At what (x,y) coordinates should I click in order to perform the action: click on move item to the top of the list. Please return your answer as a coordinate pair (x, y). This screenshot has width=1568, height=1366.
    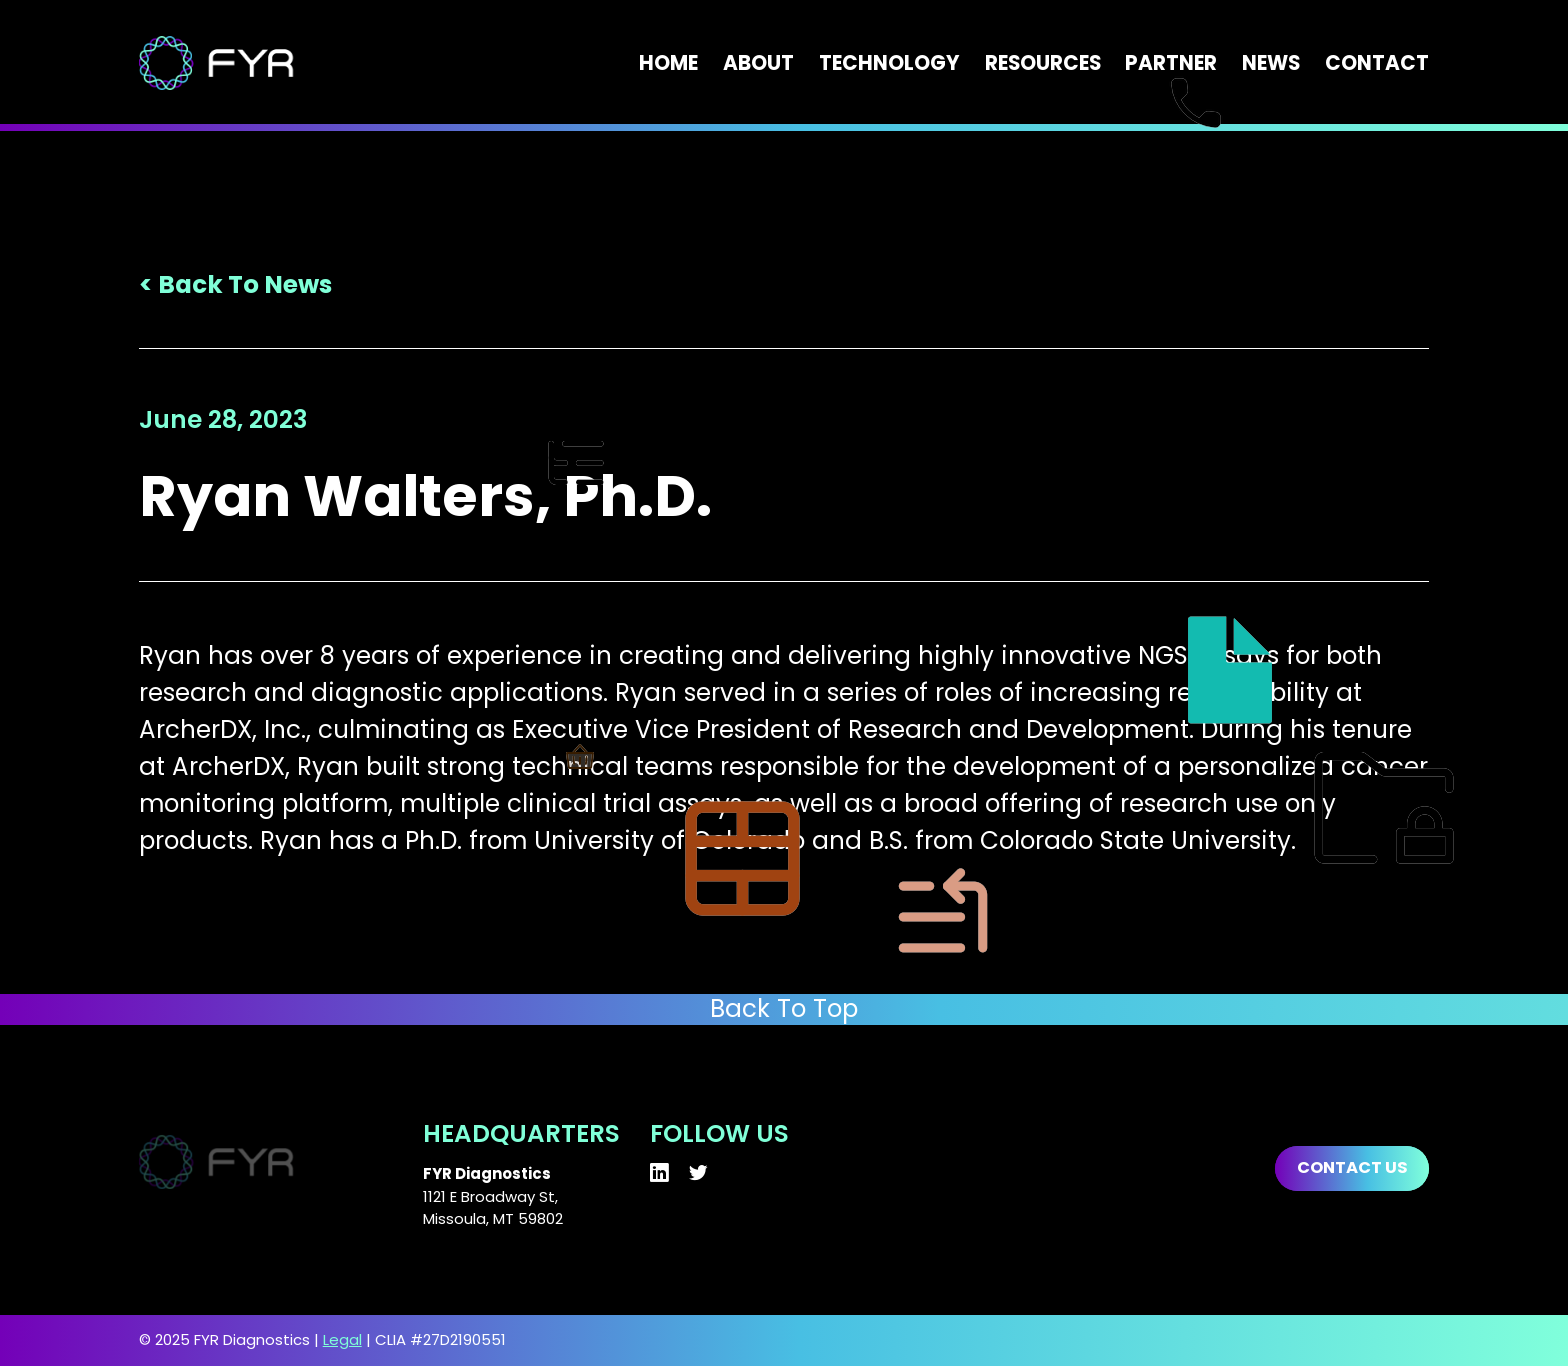
    Looking at the image, I should click on (943, 917).